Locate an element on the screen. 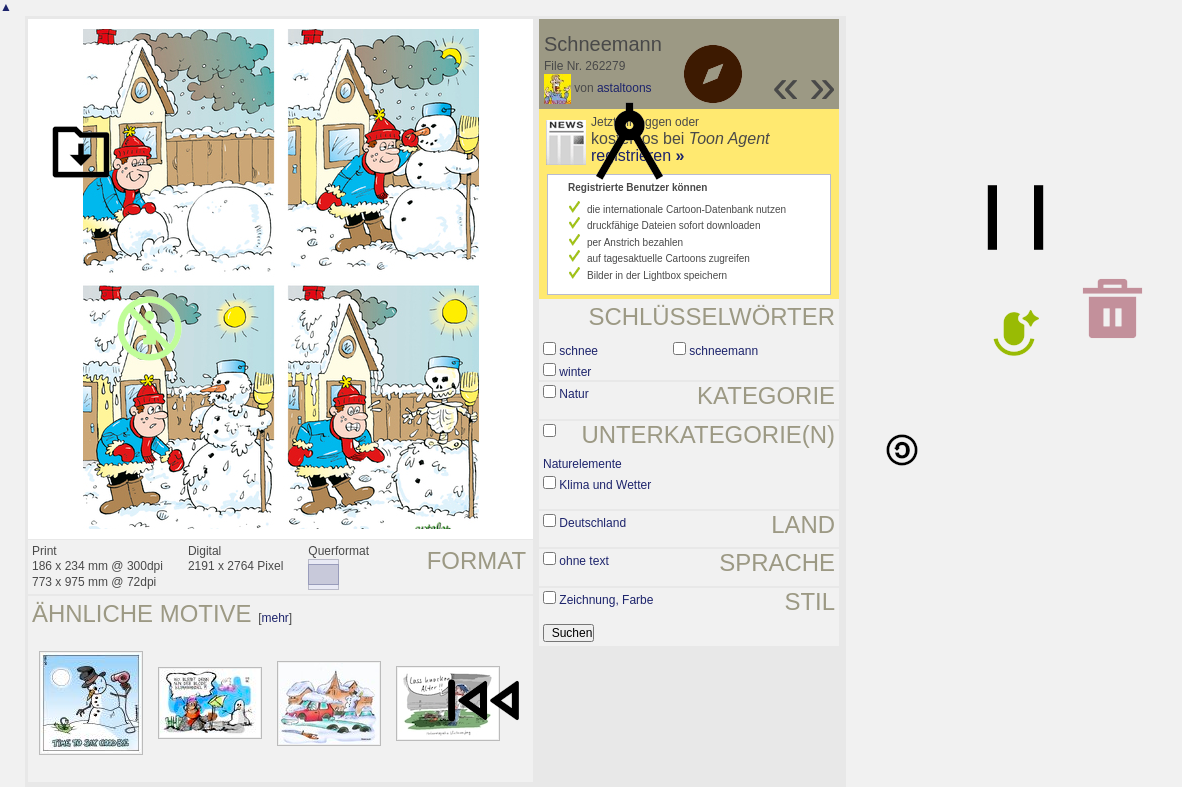 The height and width of the screenshot is (787, 1182). information unavailable or hidden is located at coordinates (149, 328).